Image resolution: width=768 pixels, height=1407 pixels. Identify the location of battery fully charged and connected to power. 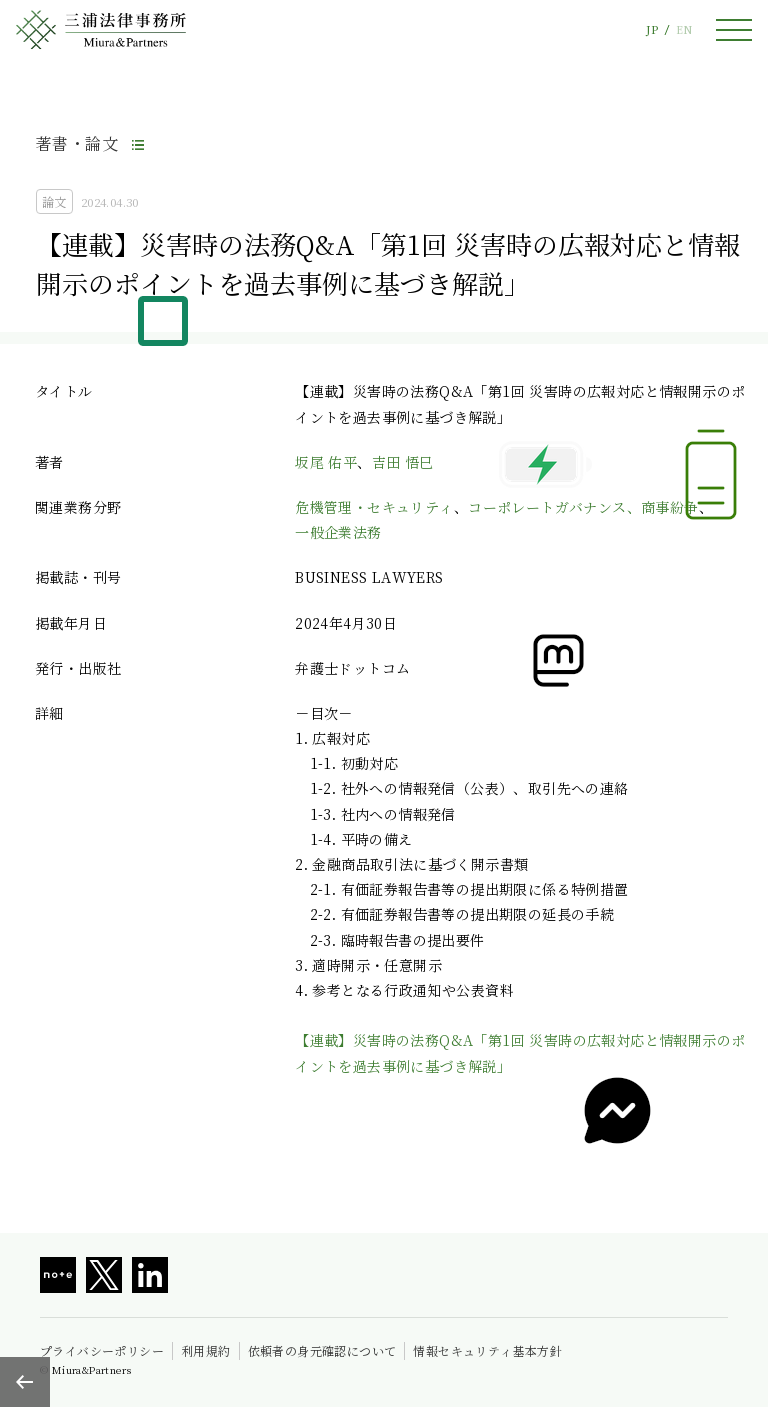
(545, 464).